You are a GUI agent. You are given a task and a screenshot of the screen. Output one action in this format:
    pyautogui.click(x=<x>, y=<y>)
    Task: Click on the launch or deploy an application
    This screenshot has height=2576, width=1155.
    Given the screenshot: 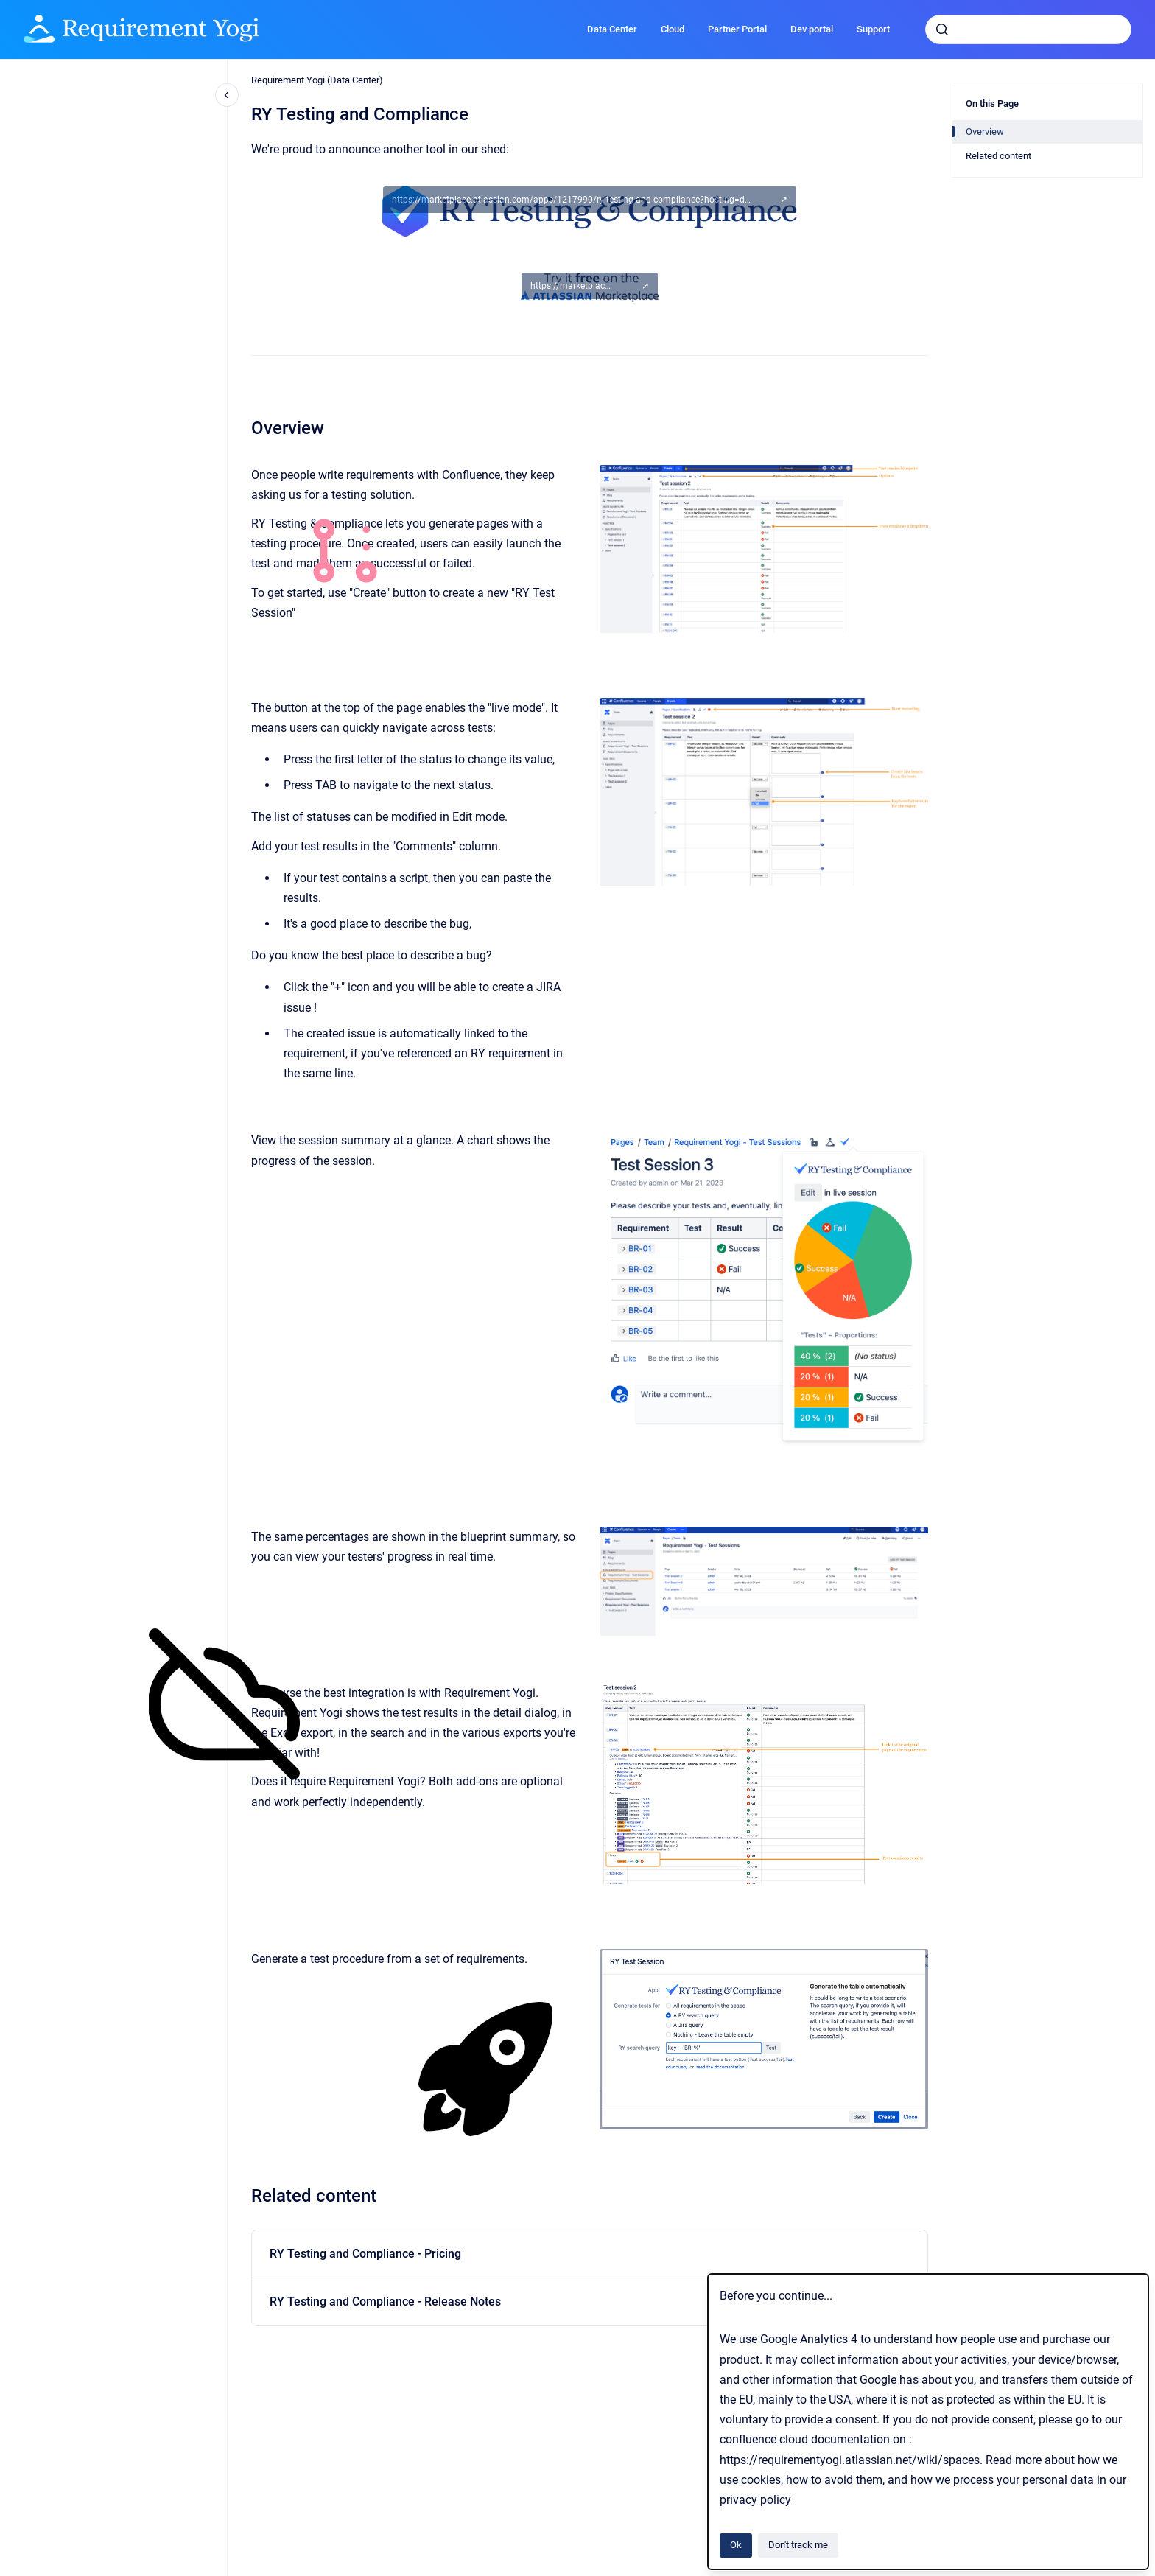 What is the action you would take?
    pyautogui.click(x=485, y=2069)
    